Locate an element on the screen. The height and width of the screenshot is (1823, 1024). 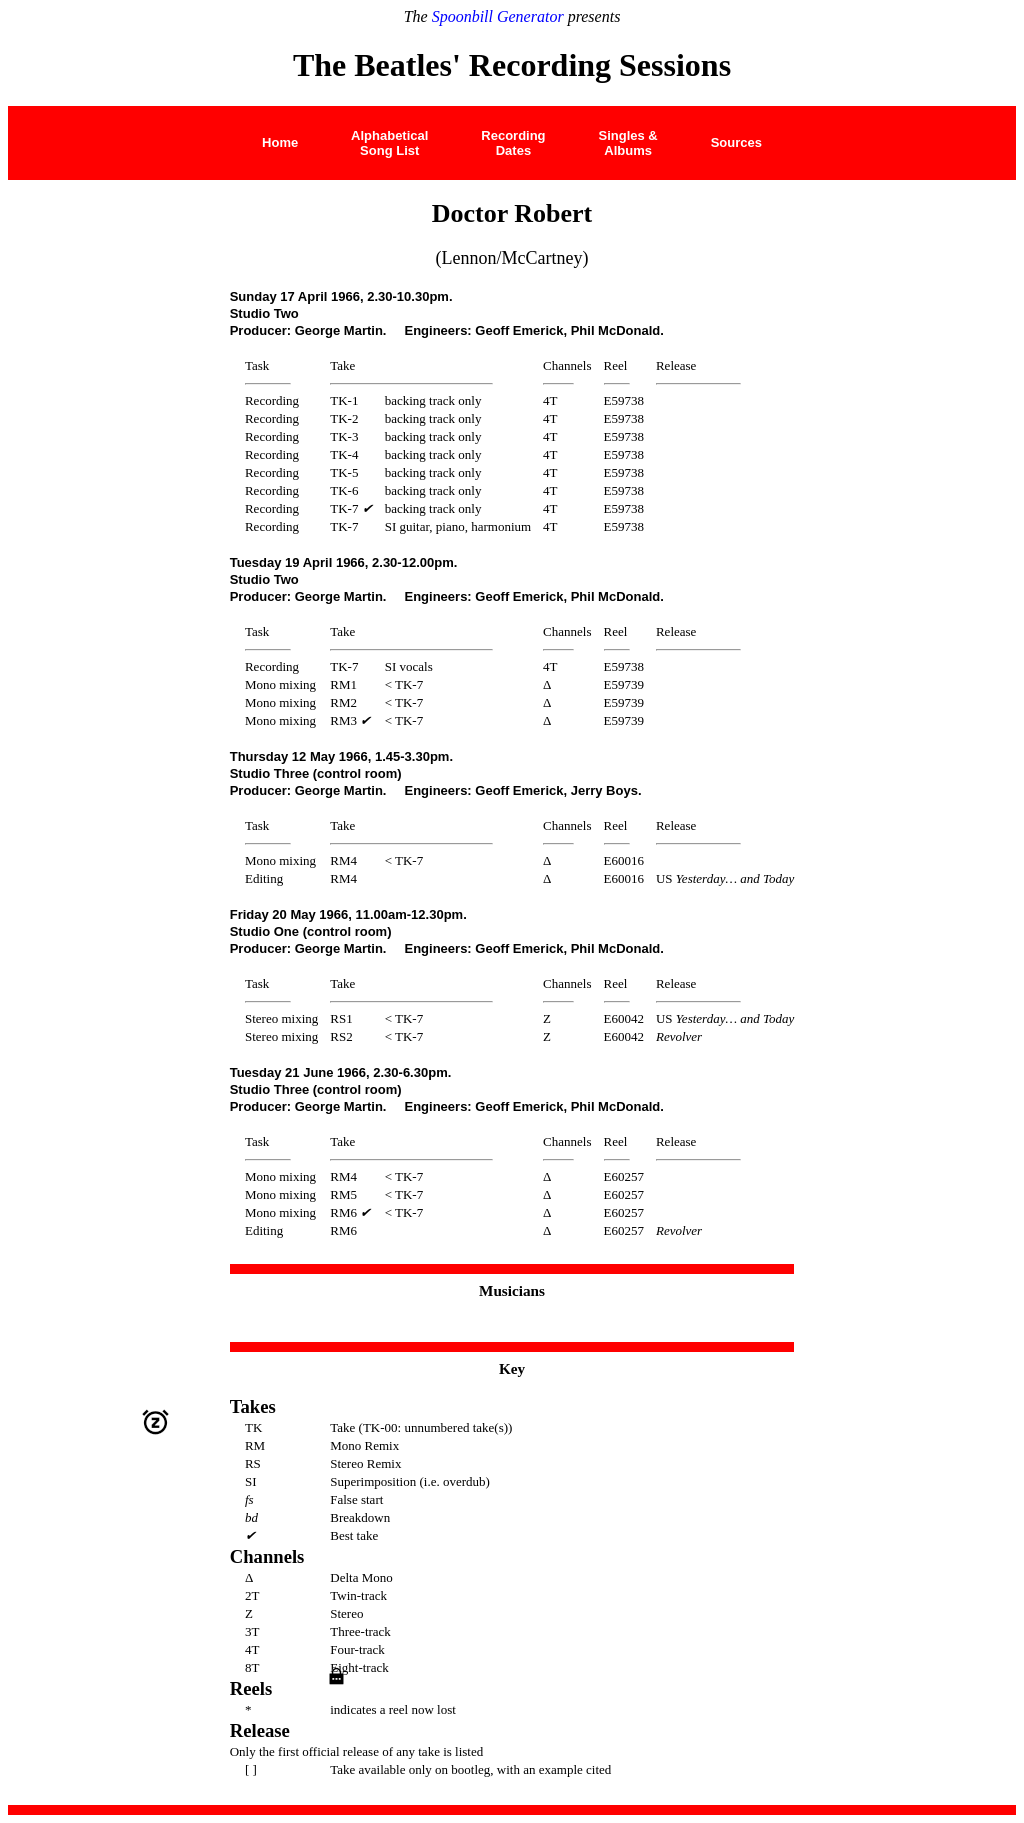
enter password to unlock is located at coordinates (336, 1676).